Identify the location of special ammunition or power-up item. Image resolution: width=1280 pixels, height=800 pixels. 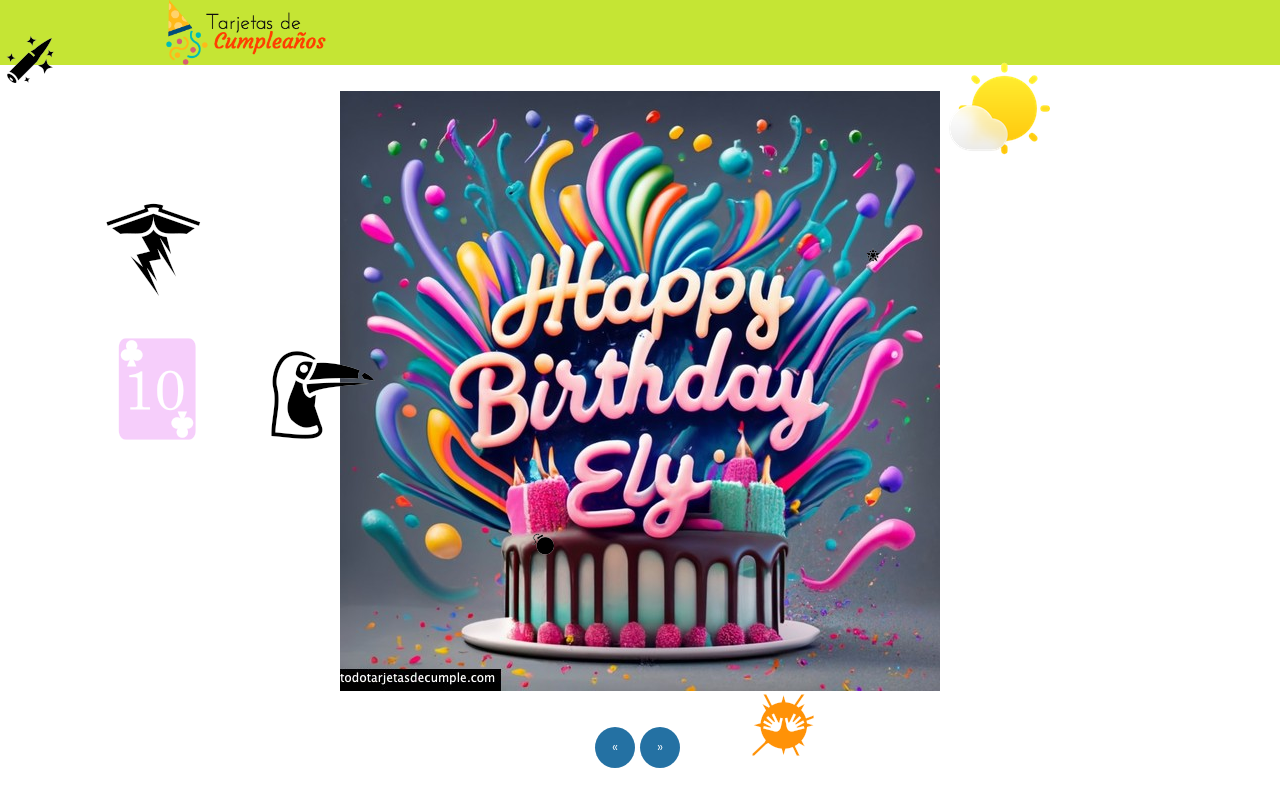
(29, 60).